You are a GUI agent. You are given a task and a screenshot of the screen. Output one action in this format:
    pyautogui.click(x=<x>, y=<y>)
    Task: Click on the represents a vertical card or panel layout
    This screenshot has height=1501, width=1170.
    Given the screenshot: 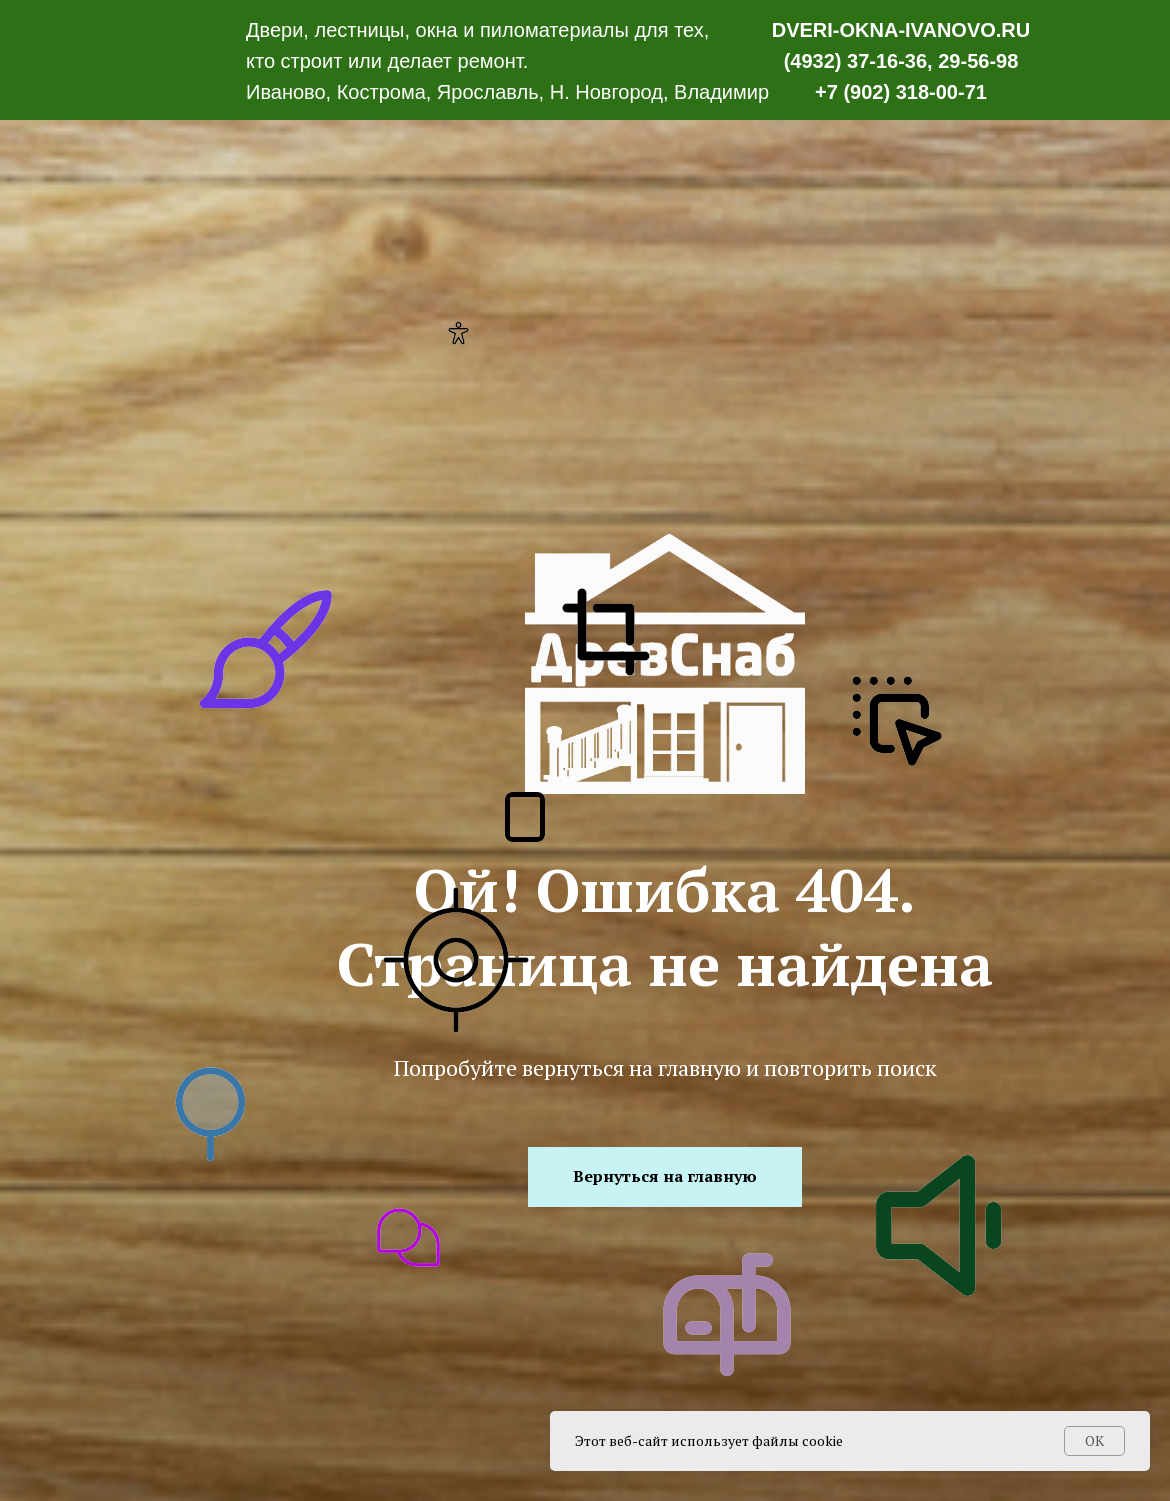 What is the action you would take?
    pyautogui.click(x=525, y=817)
    